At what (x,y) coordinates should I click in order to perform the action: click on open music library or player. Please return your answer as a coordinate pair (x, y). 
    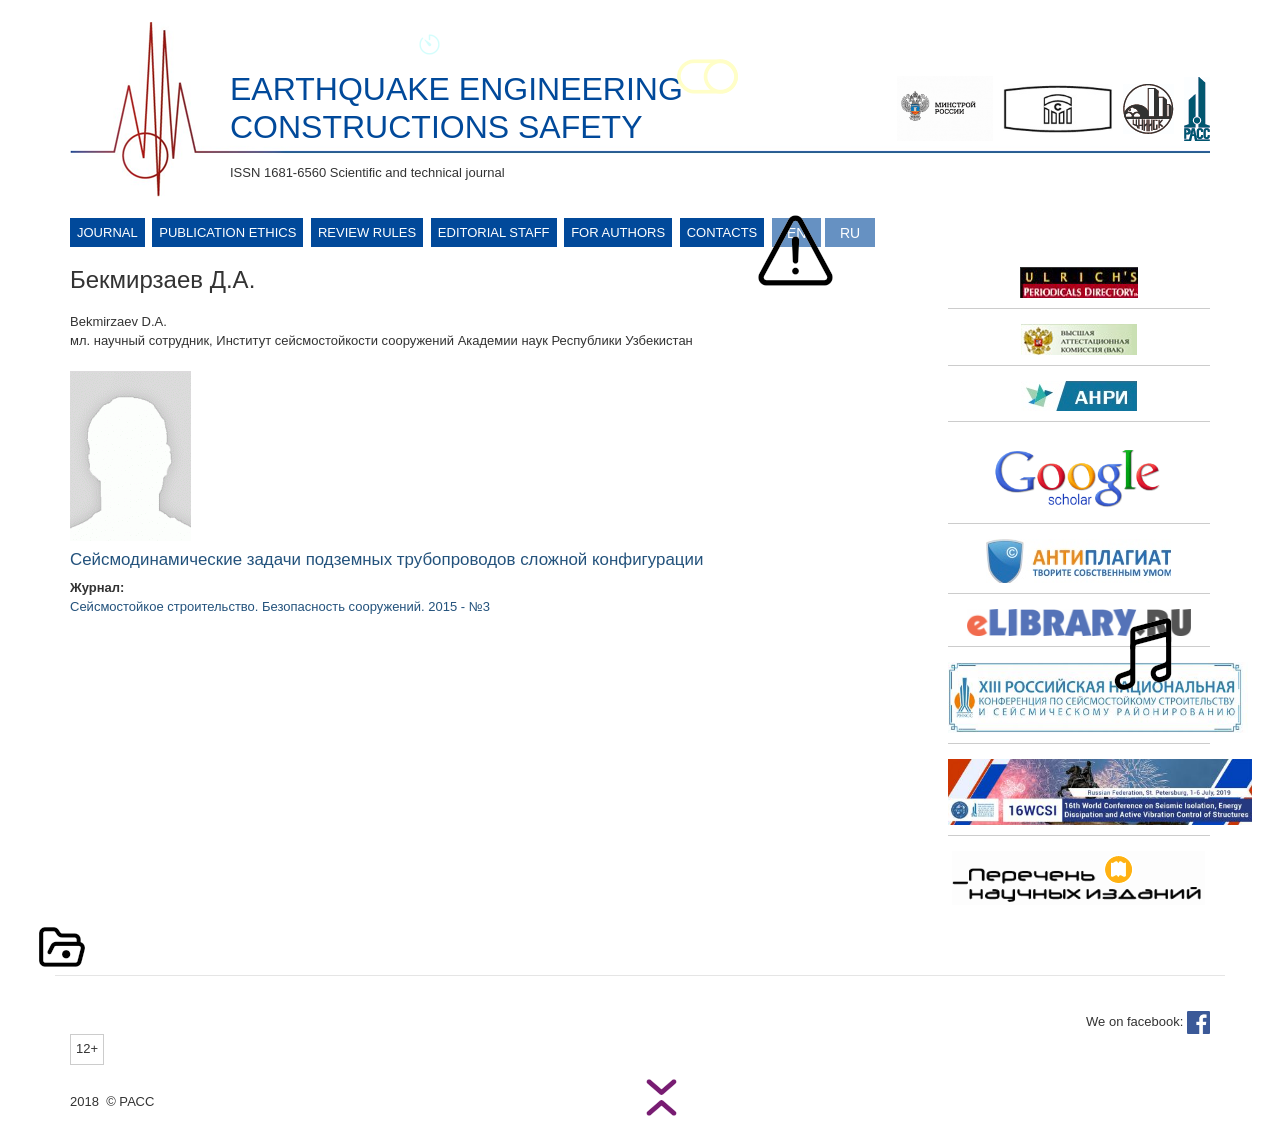
    Looking at the image, I should click on (1143, 654).